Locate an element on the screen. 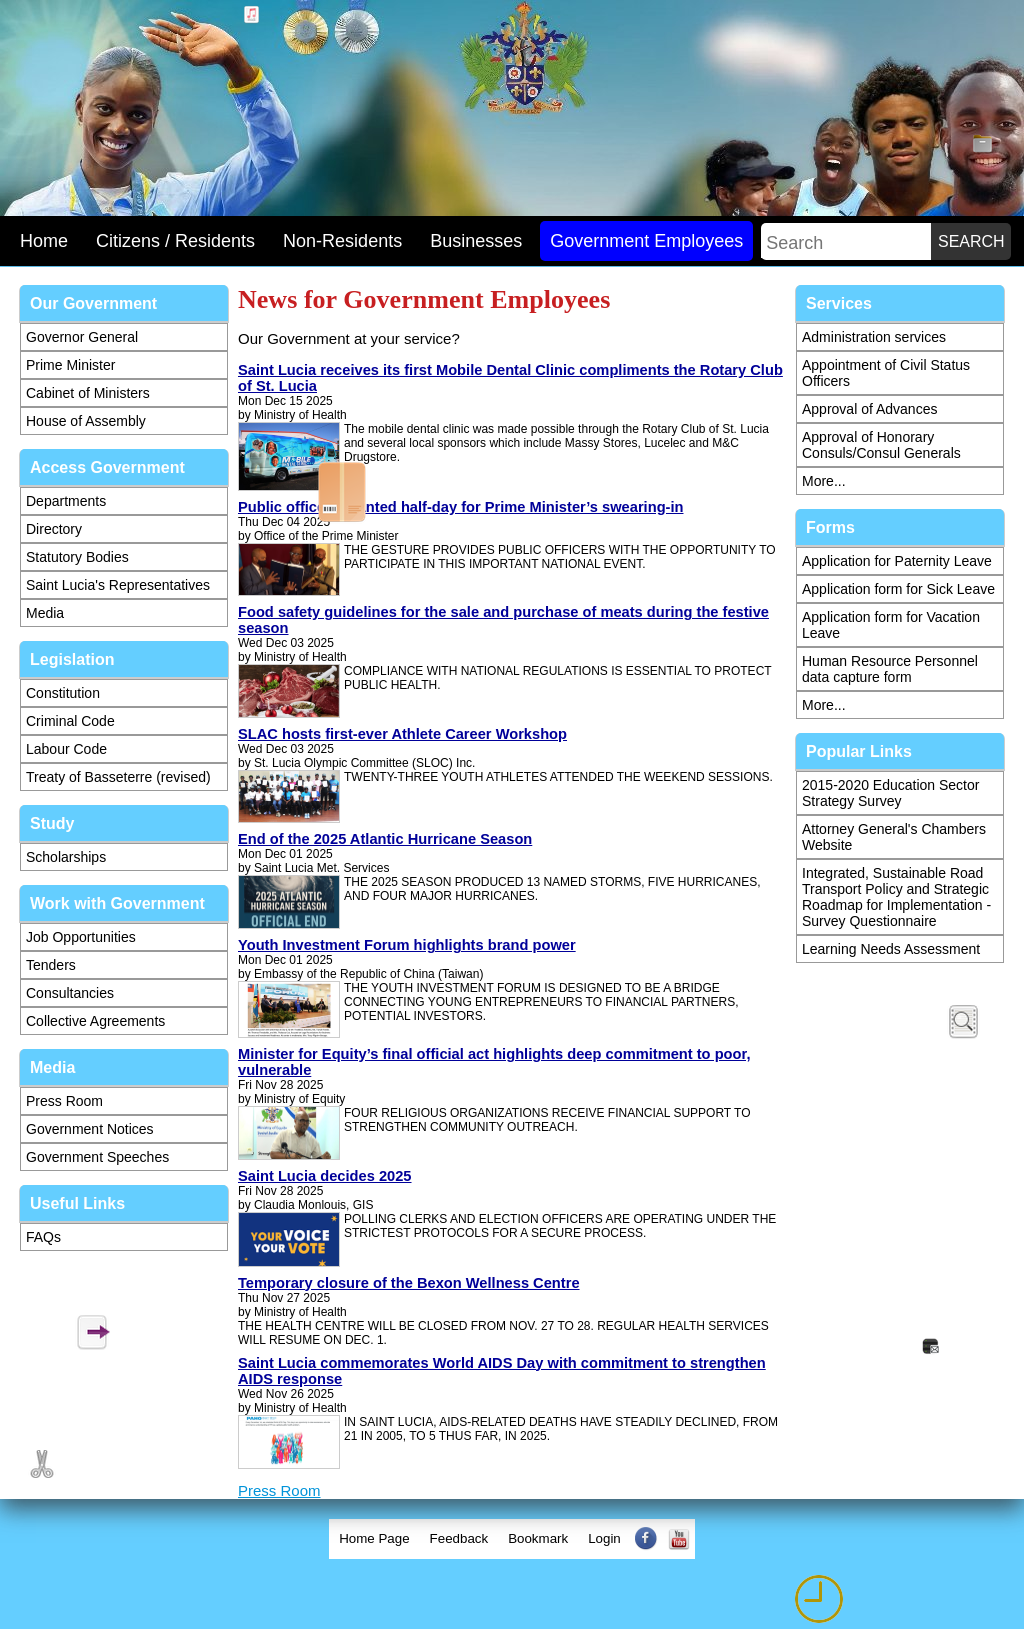 Image resolution: width=1024 pixels, height=1629 pixels. open the file manager application is located at coordinates (982, 143).